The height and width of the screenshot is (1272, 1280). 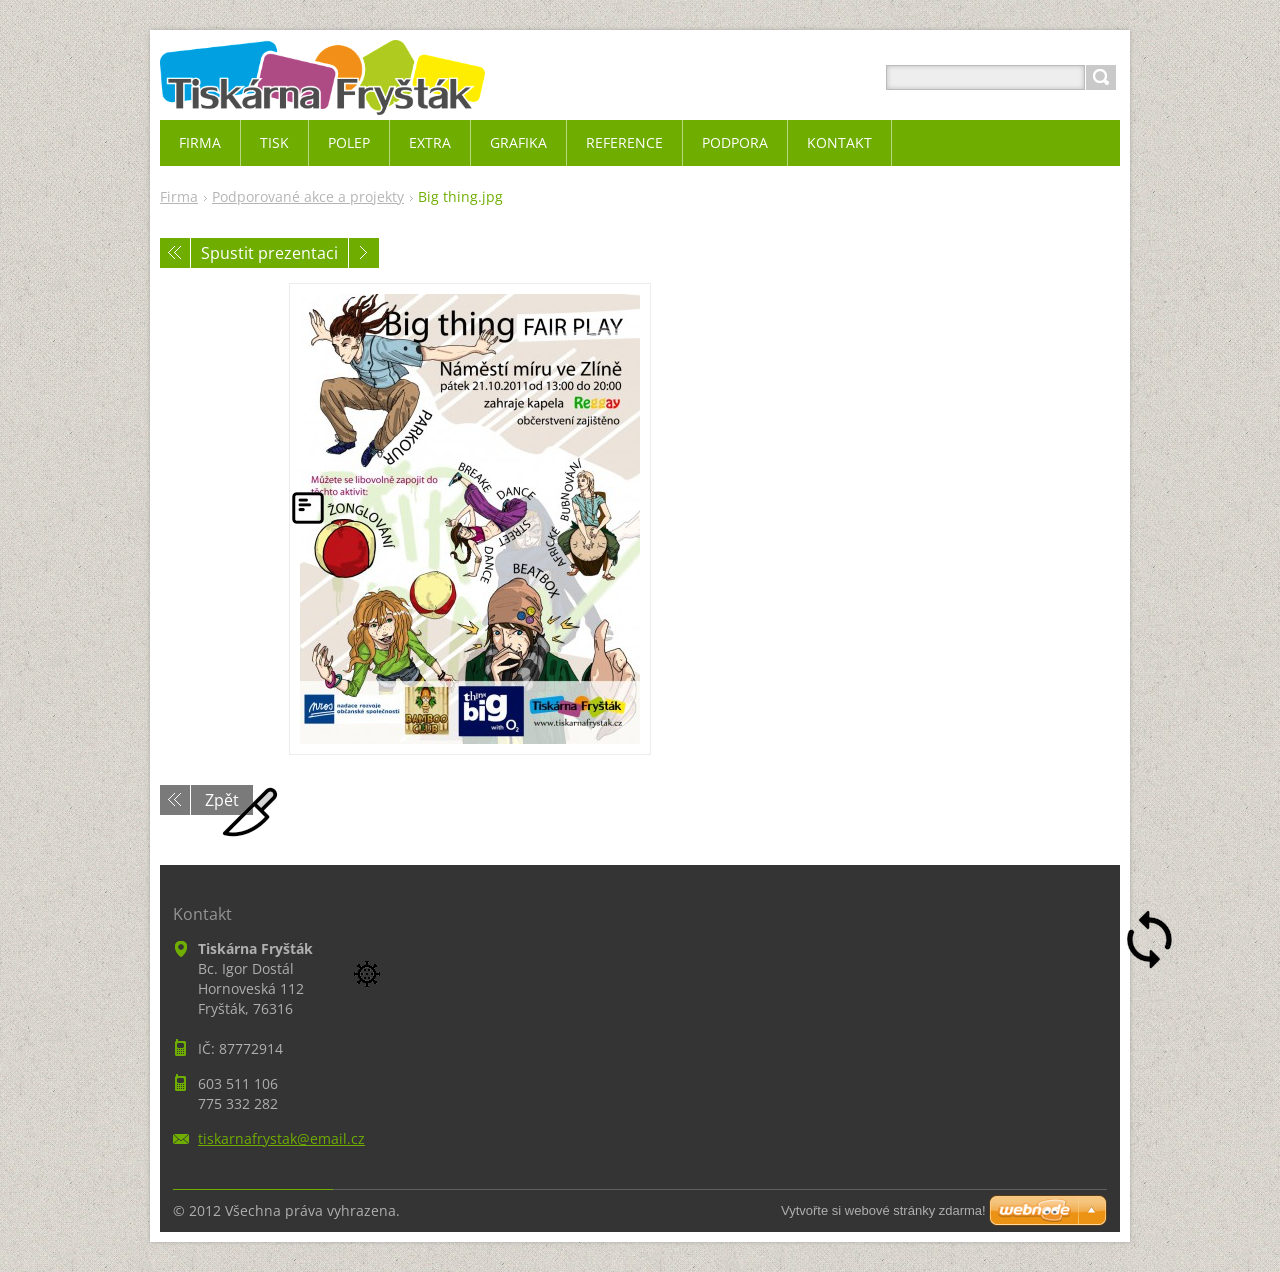 What do you see at coordinates (308, 508) in the screenshot?
I see `align content to top-left of container` at bounding box center [308, 508].